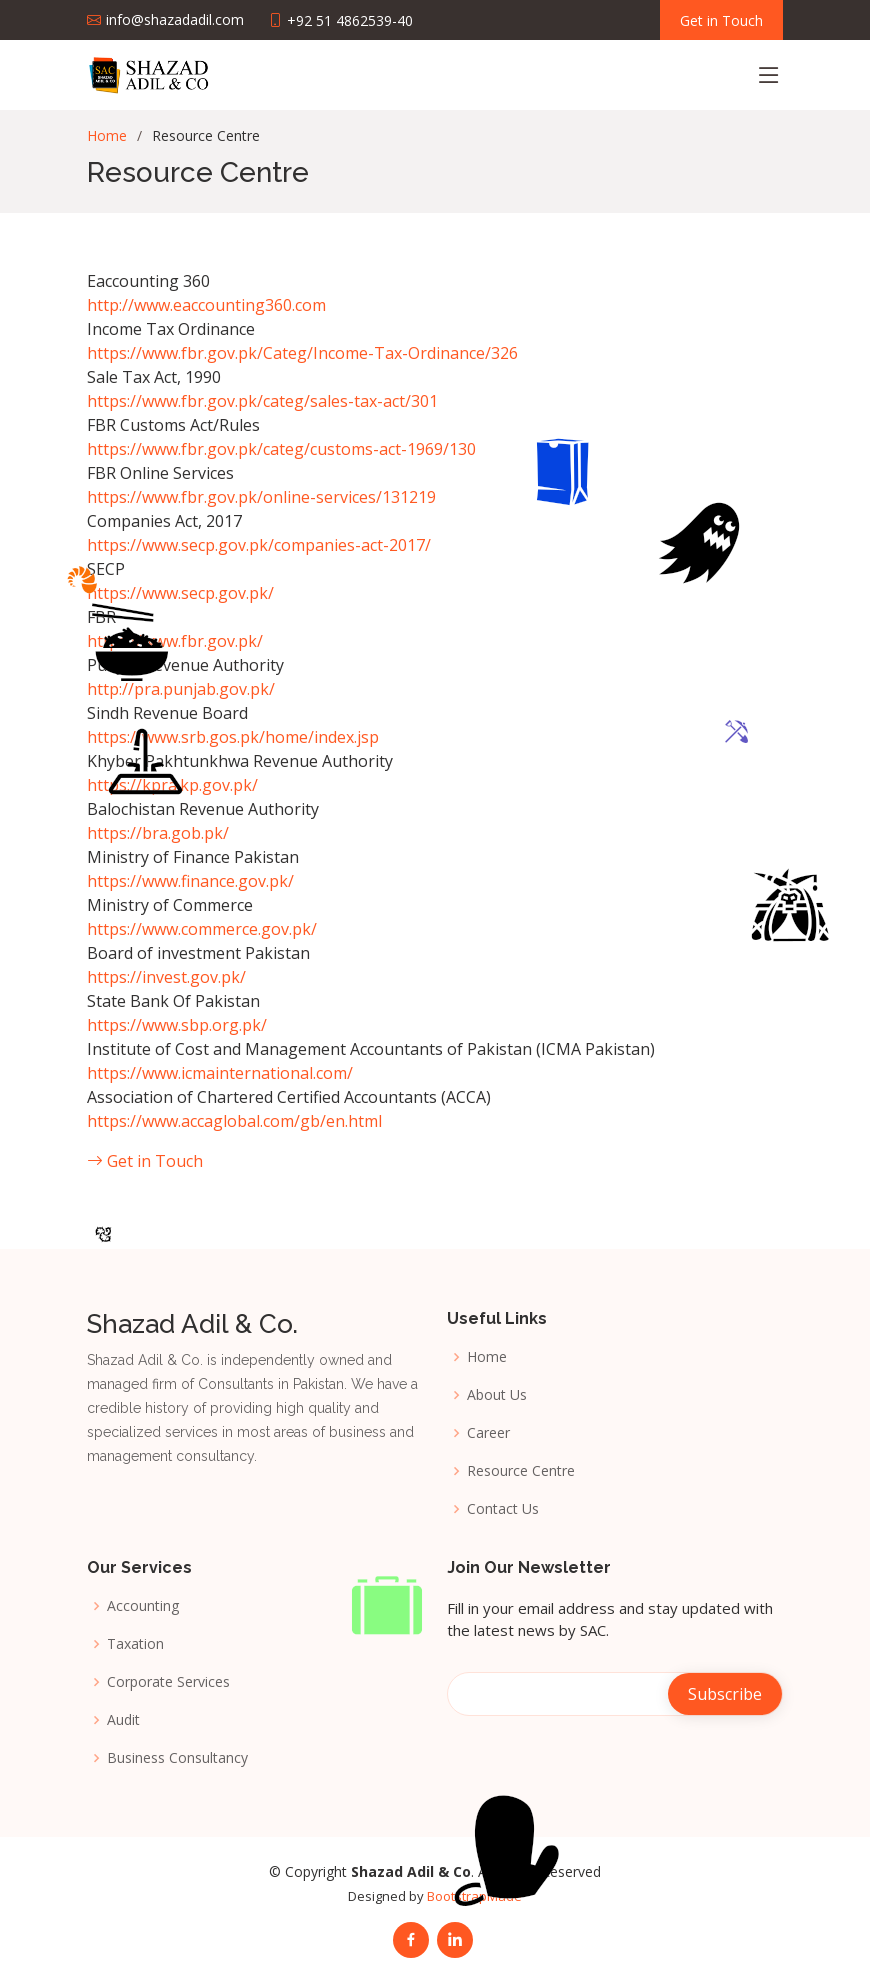 The image size is (870, 1982). I want to click on access cooking or food preparation menu, so click(82, 580).